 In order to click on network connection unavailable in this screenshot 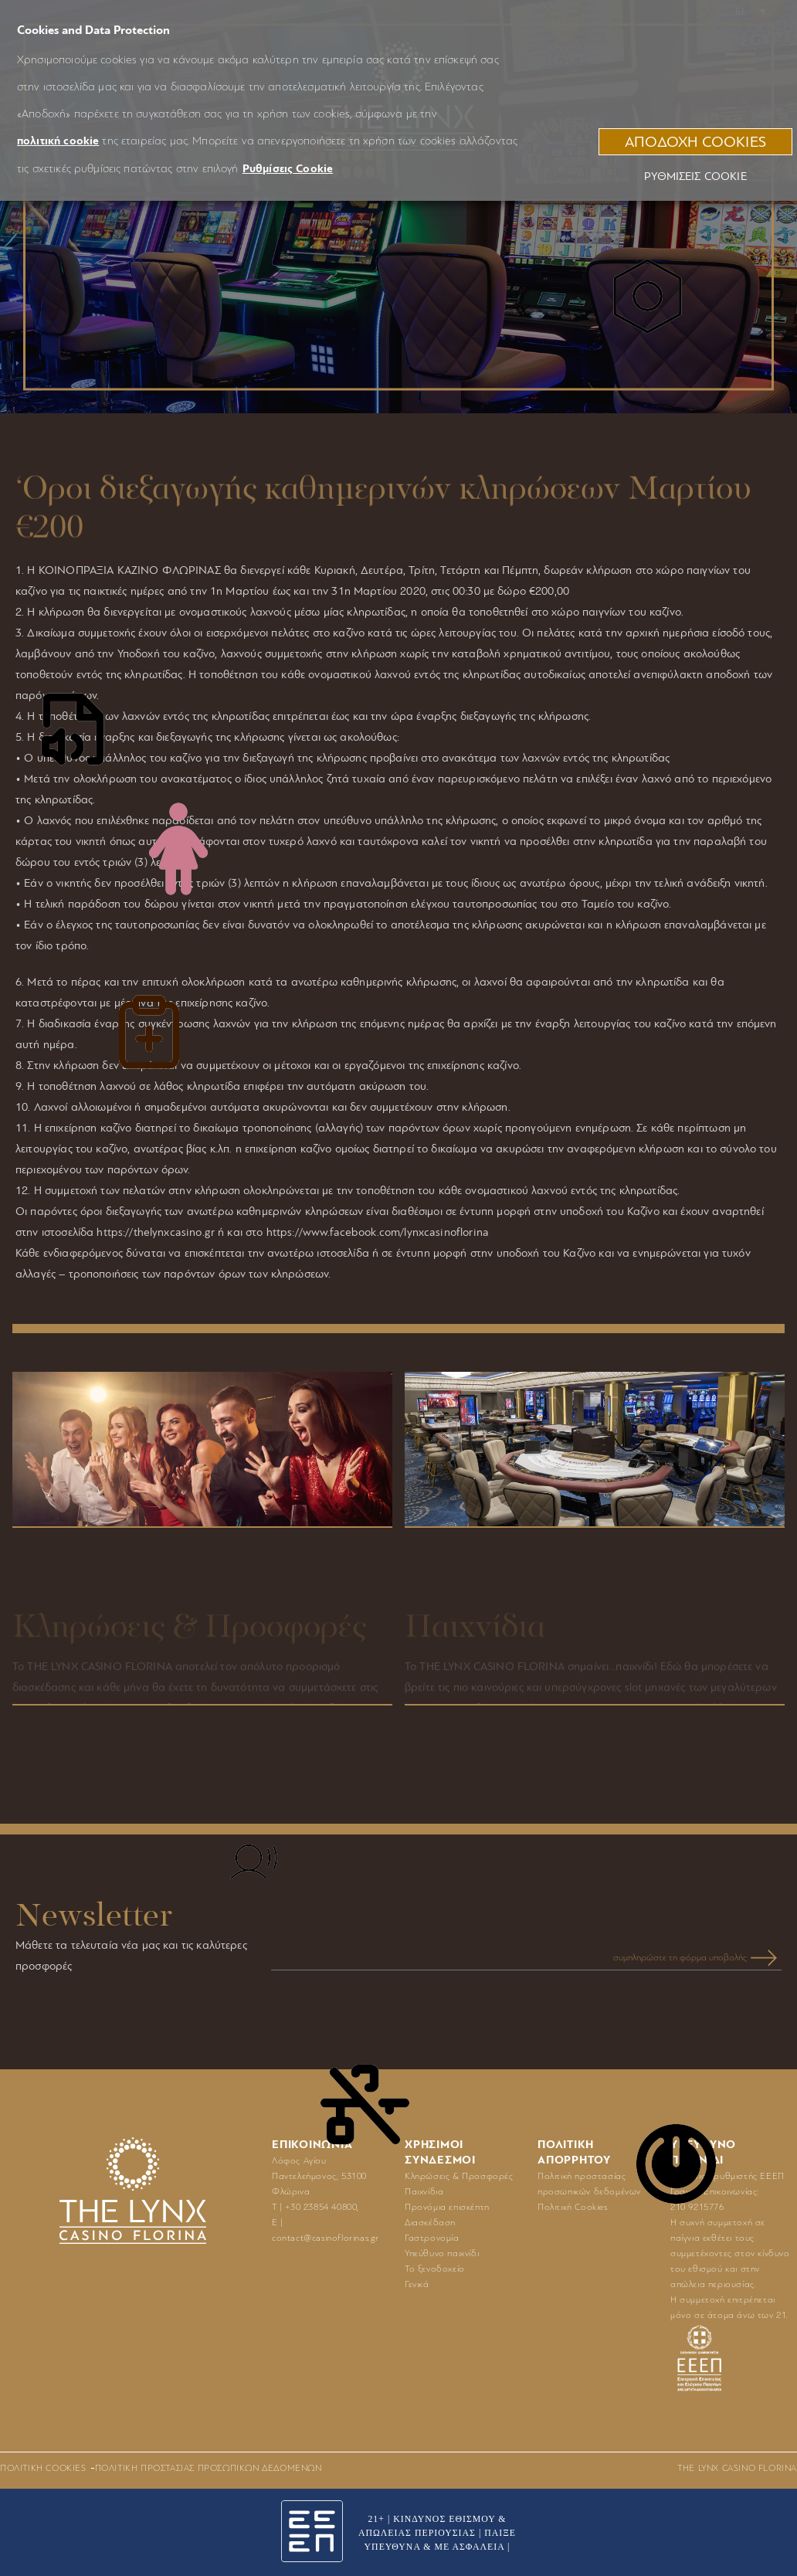, I will do `click(365, 2106)`.